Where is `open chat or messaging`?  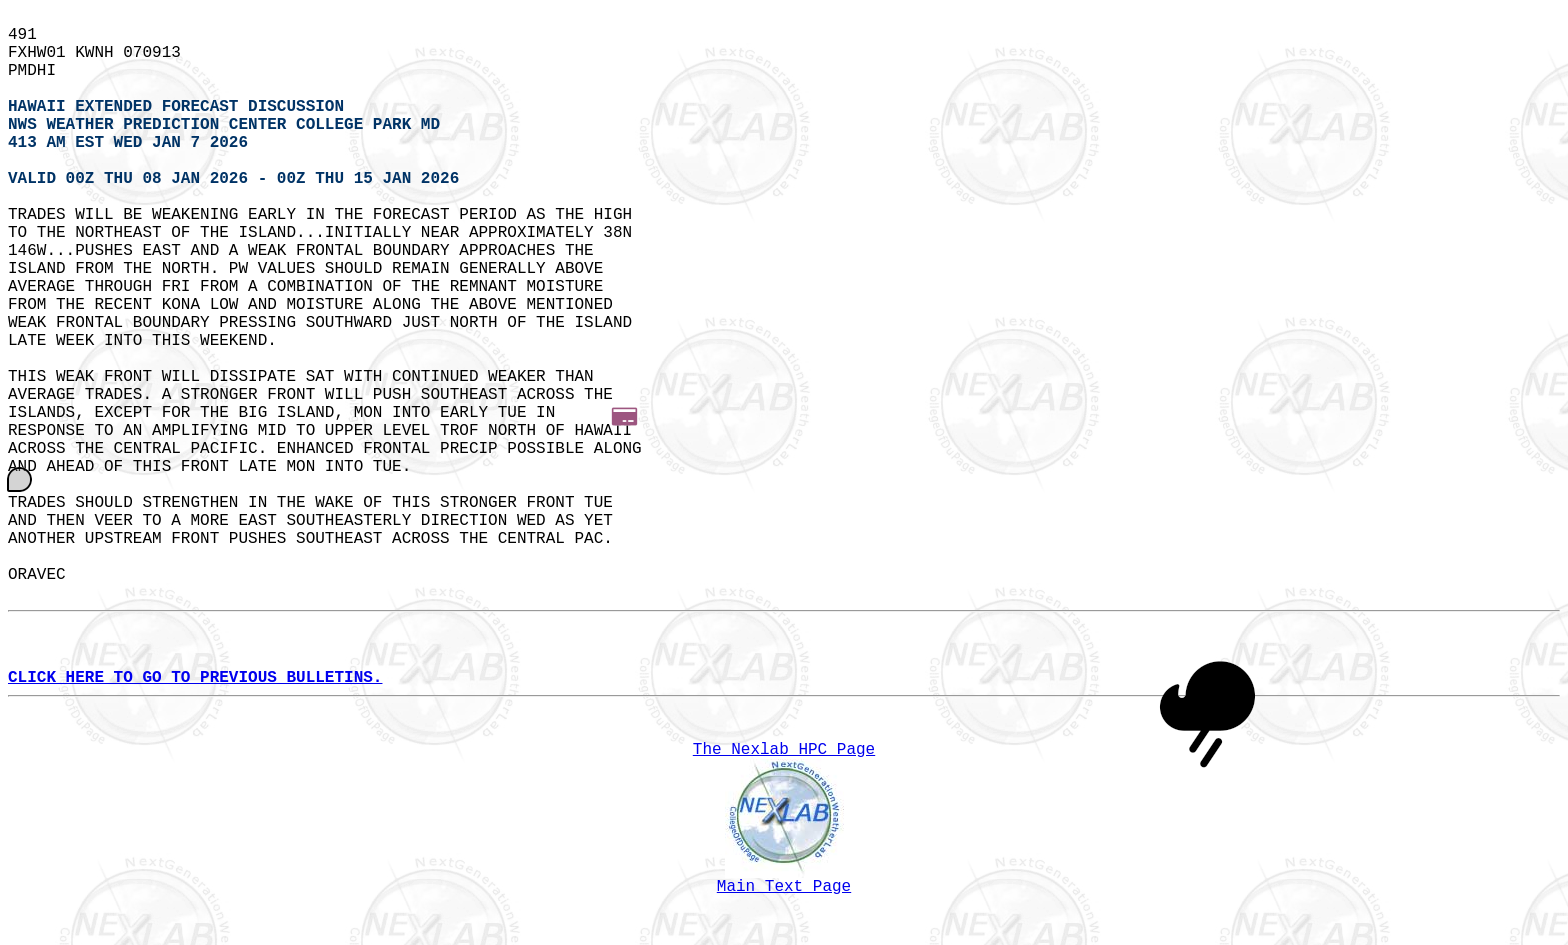 open chat or messaging is located at coordinates (19, 480).